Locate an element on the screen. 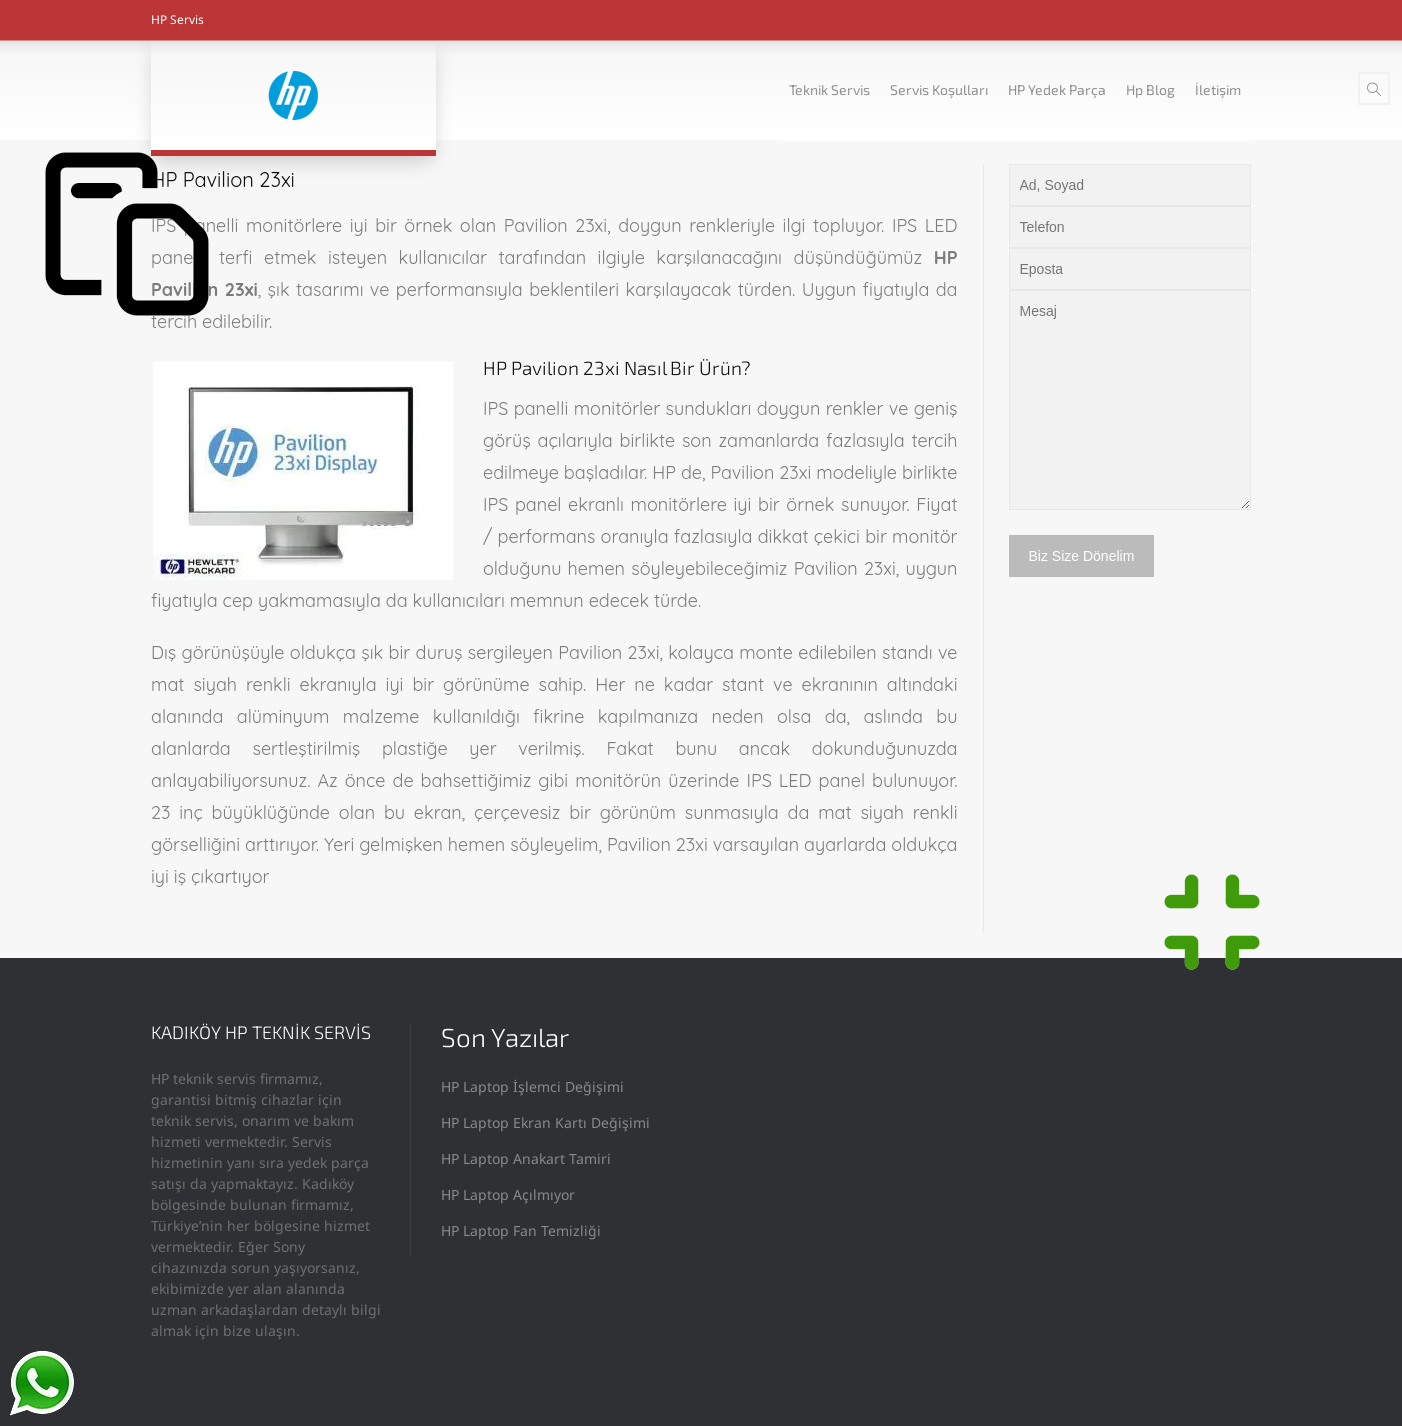  compress or reduce content size is located at coordinates (1212, 922).